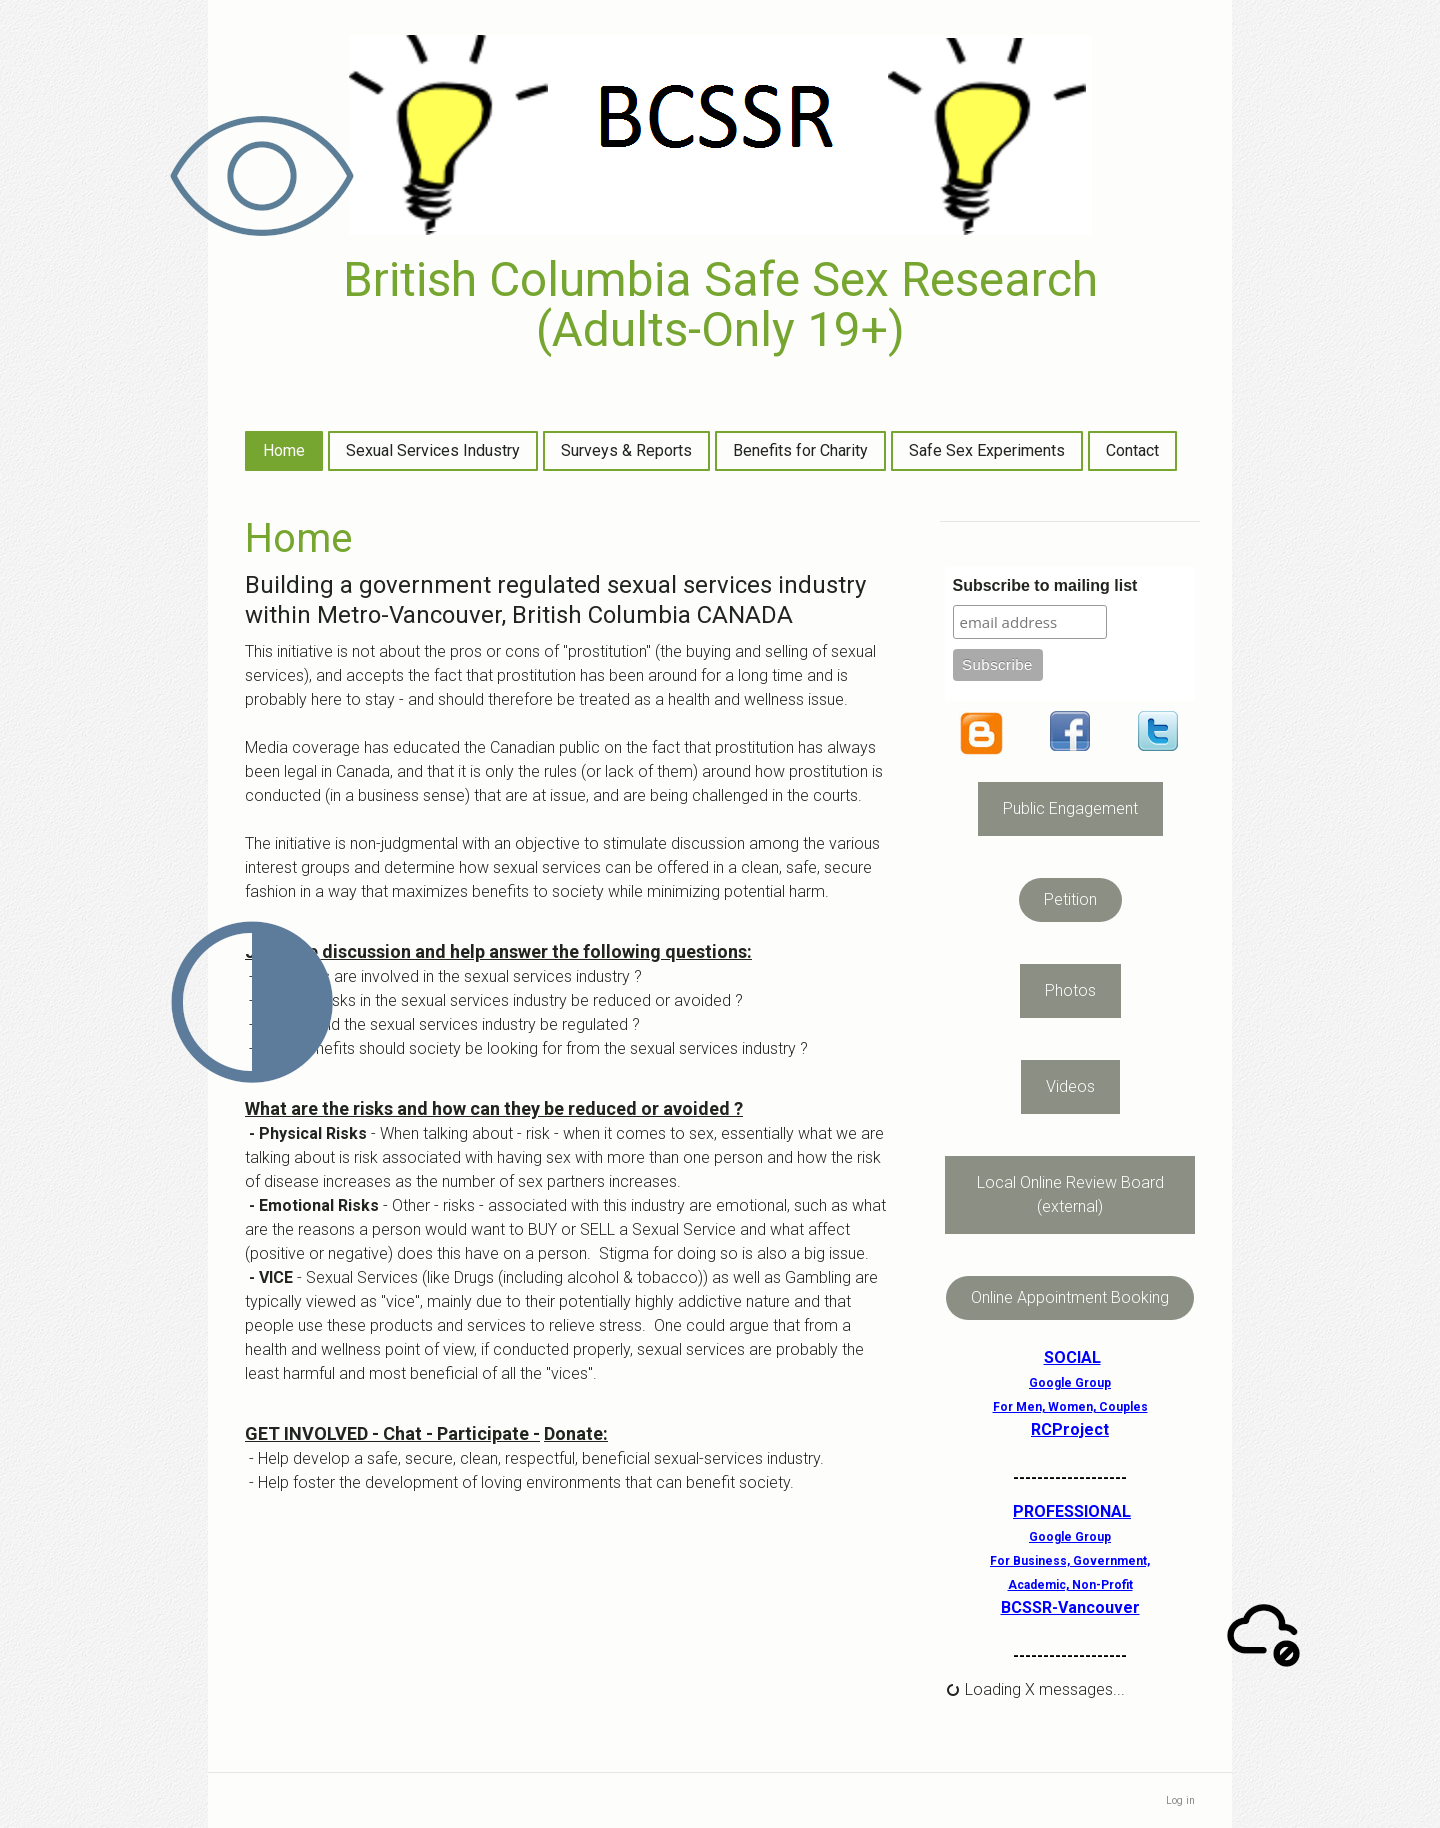  Describe the element at coordinates (262, 176) in the screenshot. I see `view or preview content` at that location.